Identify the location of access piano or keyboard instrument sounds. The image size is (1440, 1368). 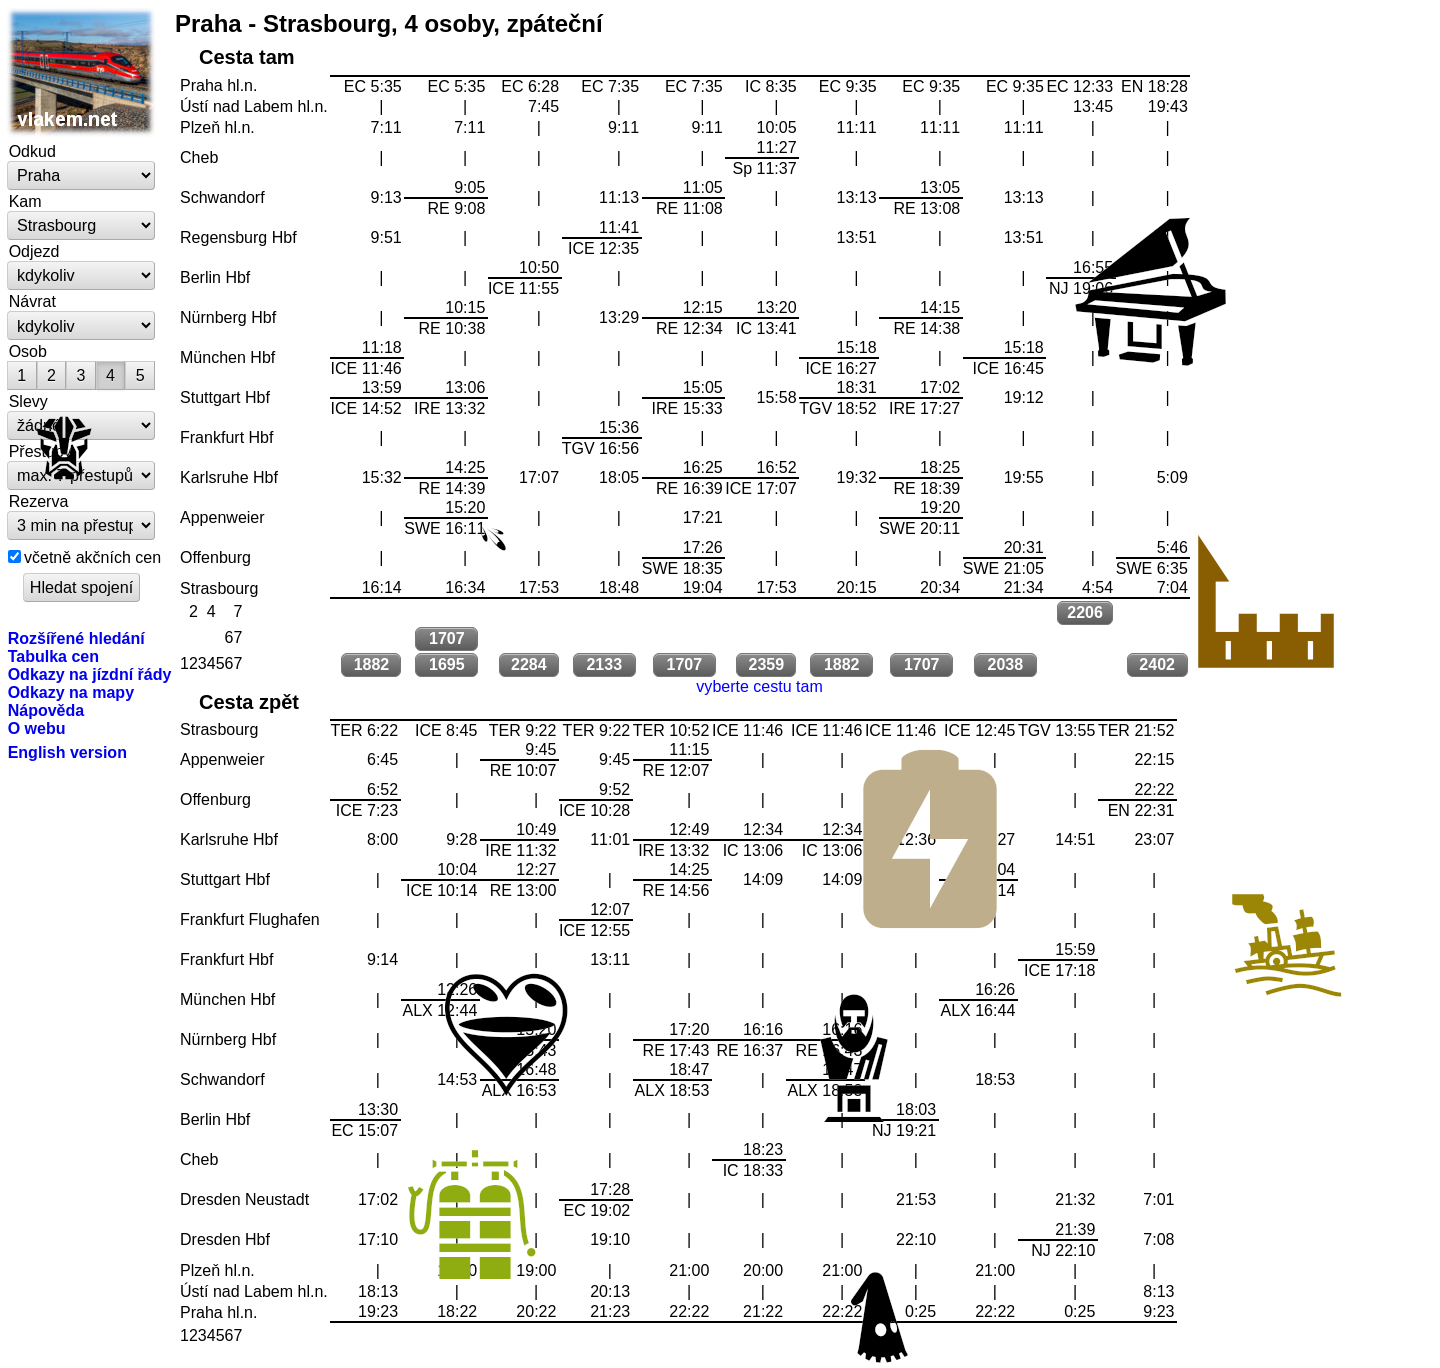
(1151, 291).